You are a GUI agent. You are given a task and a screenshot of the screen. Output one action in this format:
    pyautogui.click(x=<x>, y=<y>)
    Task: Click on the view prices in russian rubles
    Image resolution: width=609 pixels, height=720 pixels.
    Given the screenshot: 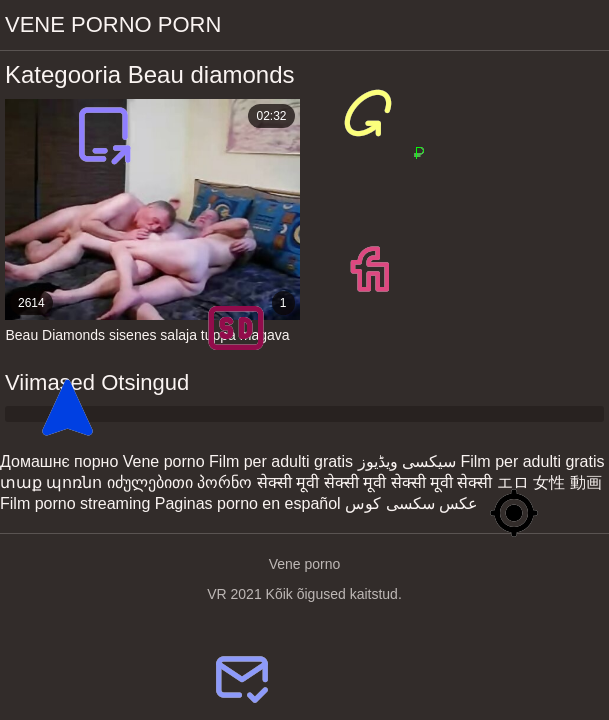 What is the action you would take?
    pyautogui.click(x=419, y=153)
    